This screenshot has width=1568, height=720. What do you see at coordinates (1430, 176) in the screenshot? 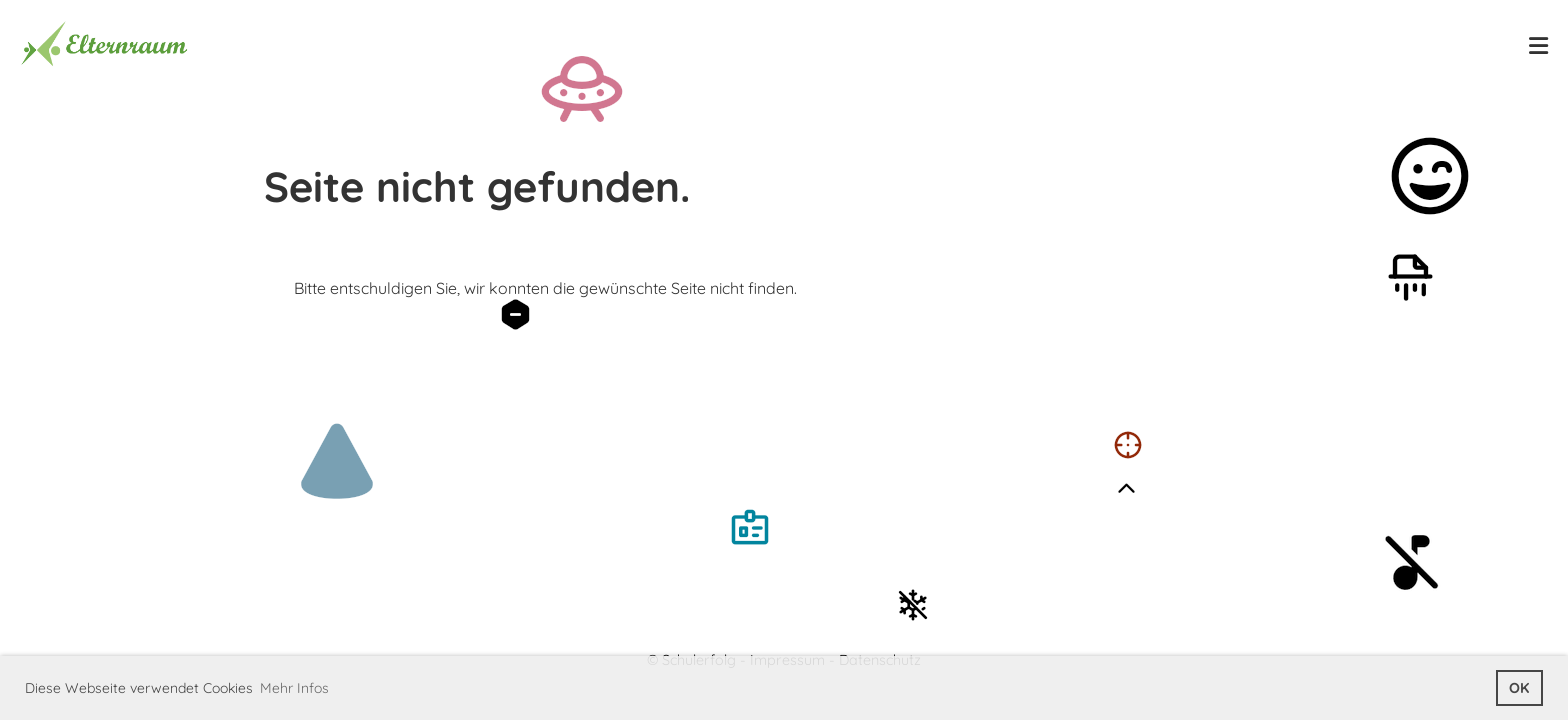
I see `add a playful or joking tone to your message` at bounding box center [1430, 176].